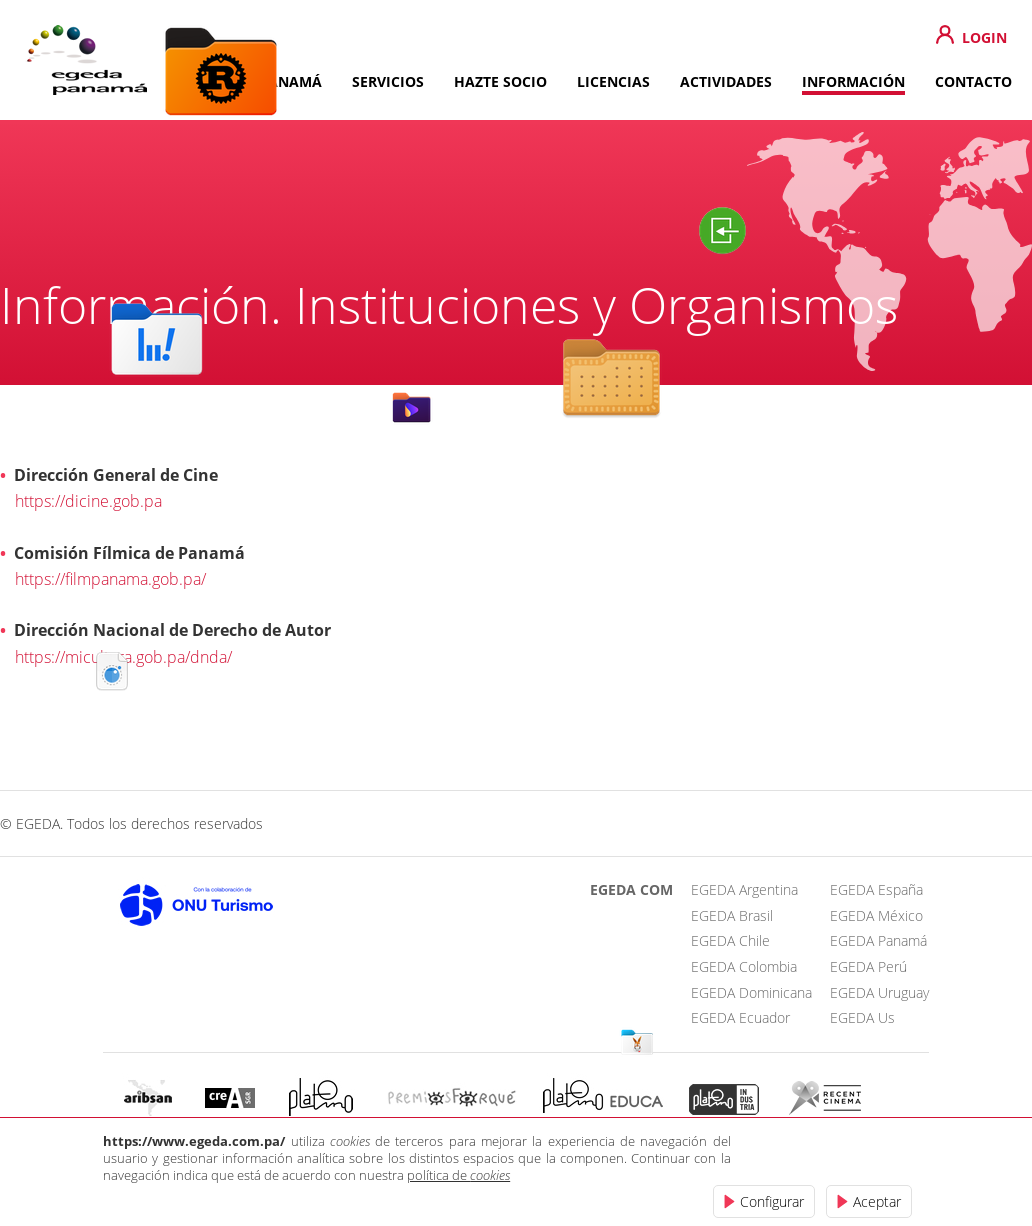  Describe the element at coordinates (411, 408) in the screenshot. I see `open wondershare uniconverter project folder` at that location.